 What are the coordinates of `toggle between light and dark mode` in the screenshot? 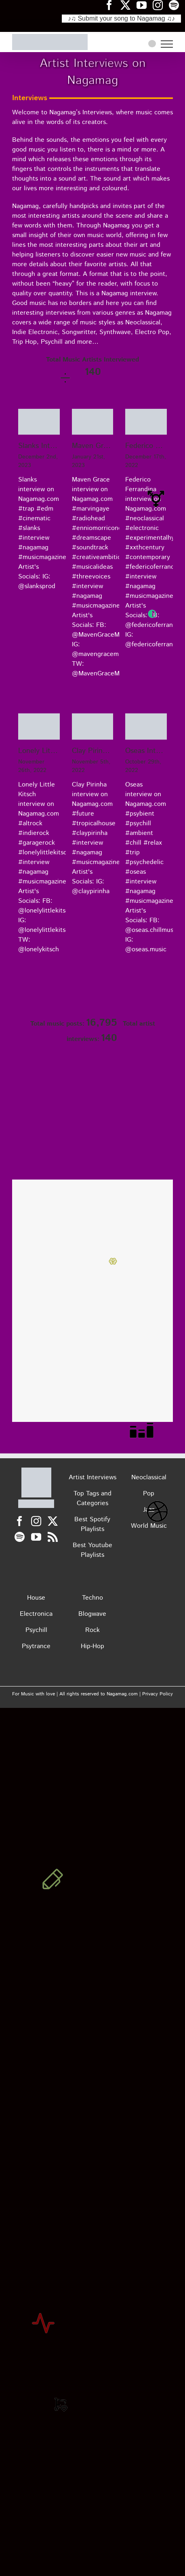 It's located at (152, 614).